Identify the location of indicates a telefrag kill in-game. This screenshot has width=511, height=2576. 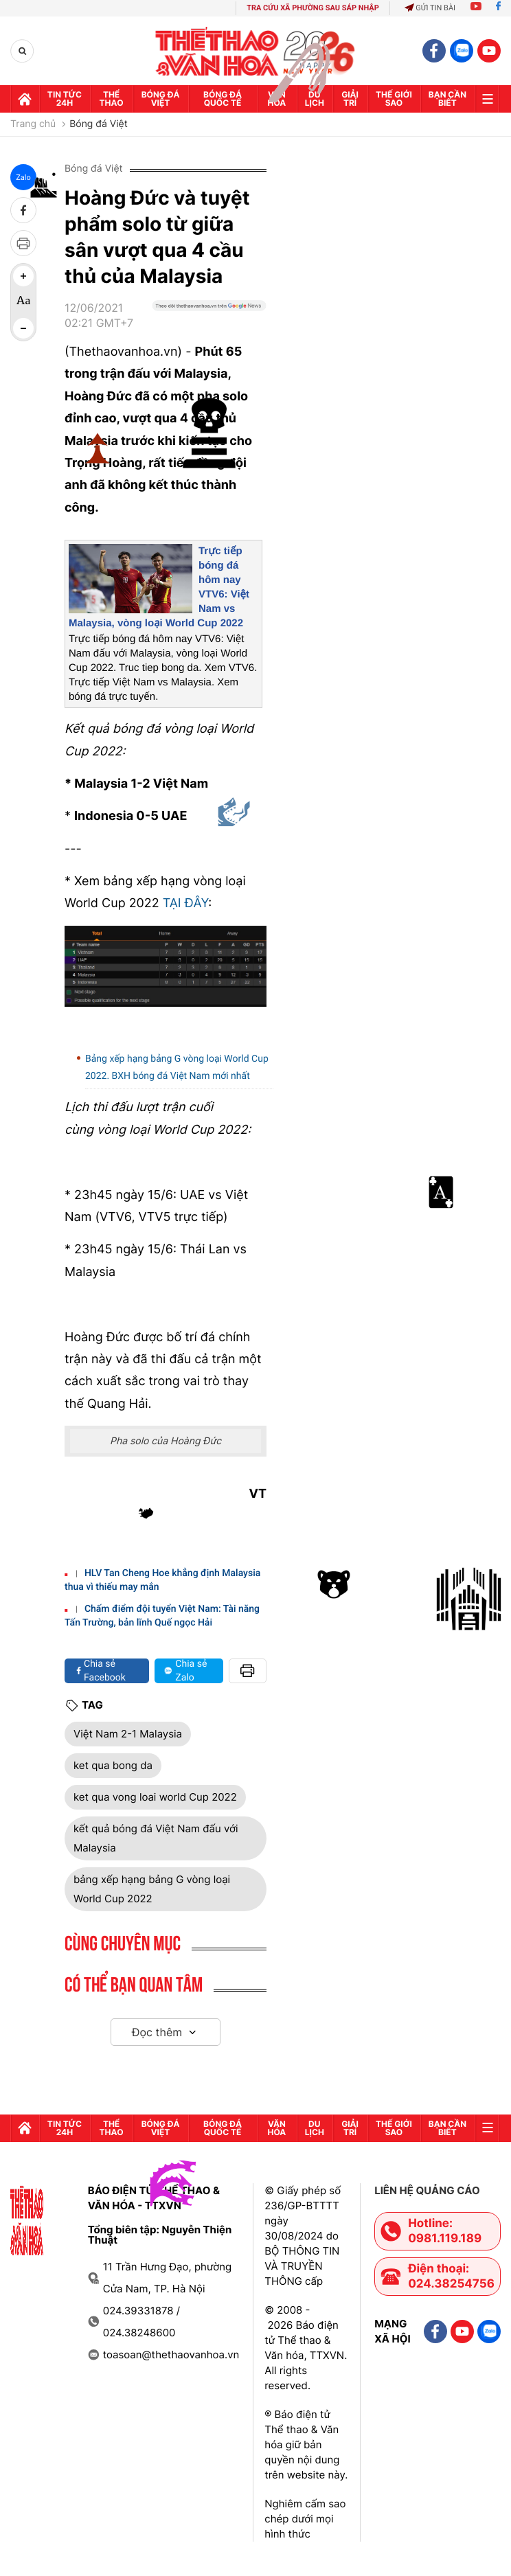
(209, 433).